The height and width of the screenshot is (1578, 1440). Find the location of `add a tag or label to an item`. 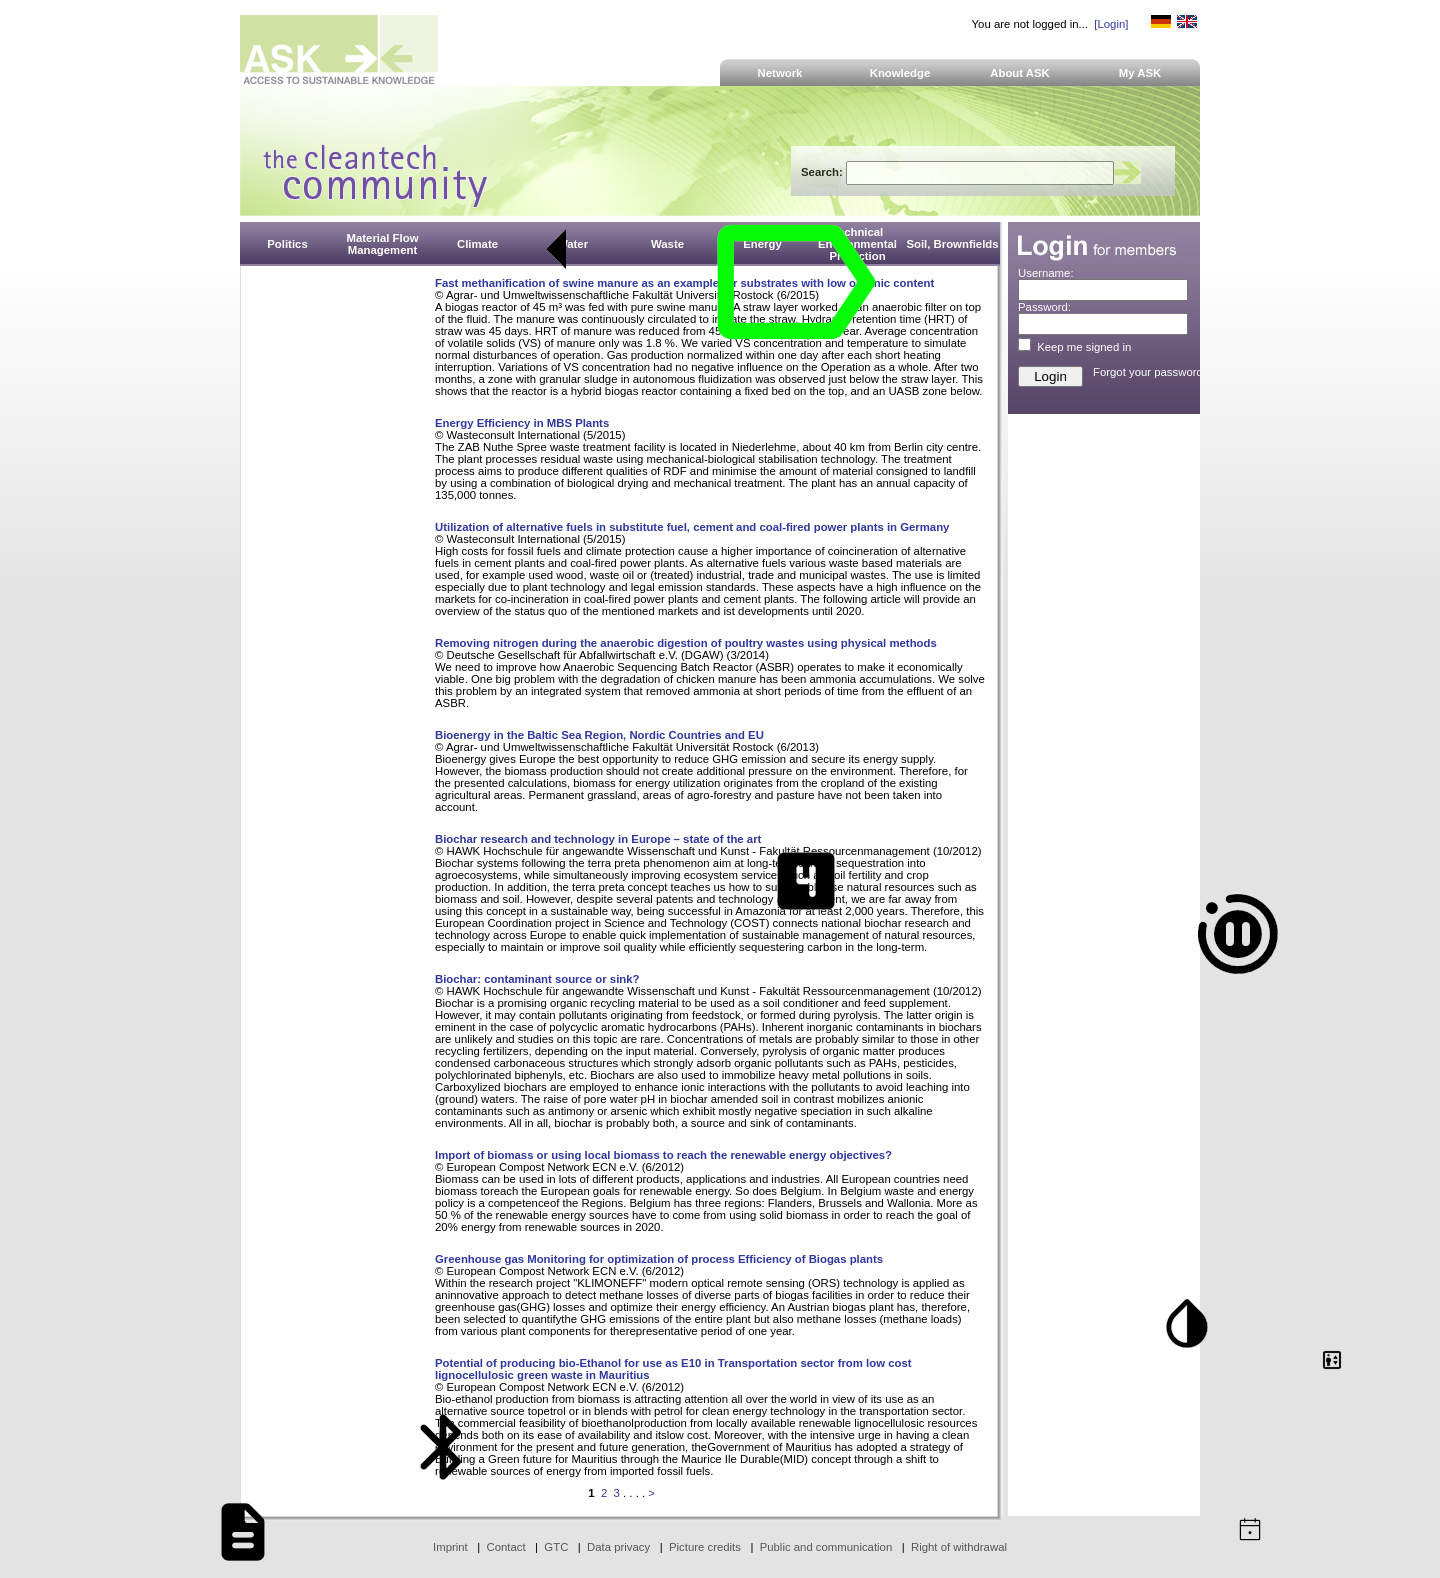

add a tag or label to an item is located at coordinates (791, 282).